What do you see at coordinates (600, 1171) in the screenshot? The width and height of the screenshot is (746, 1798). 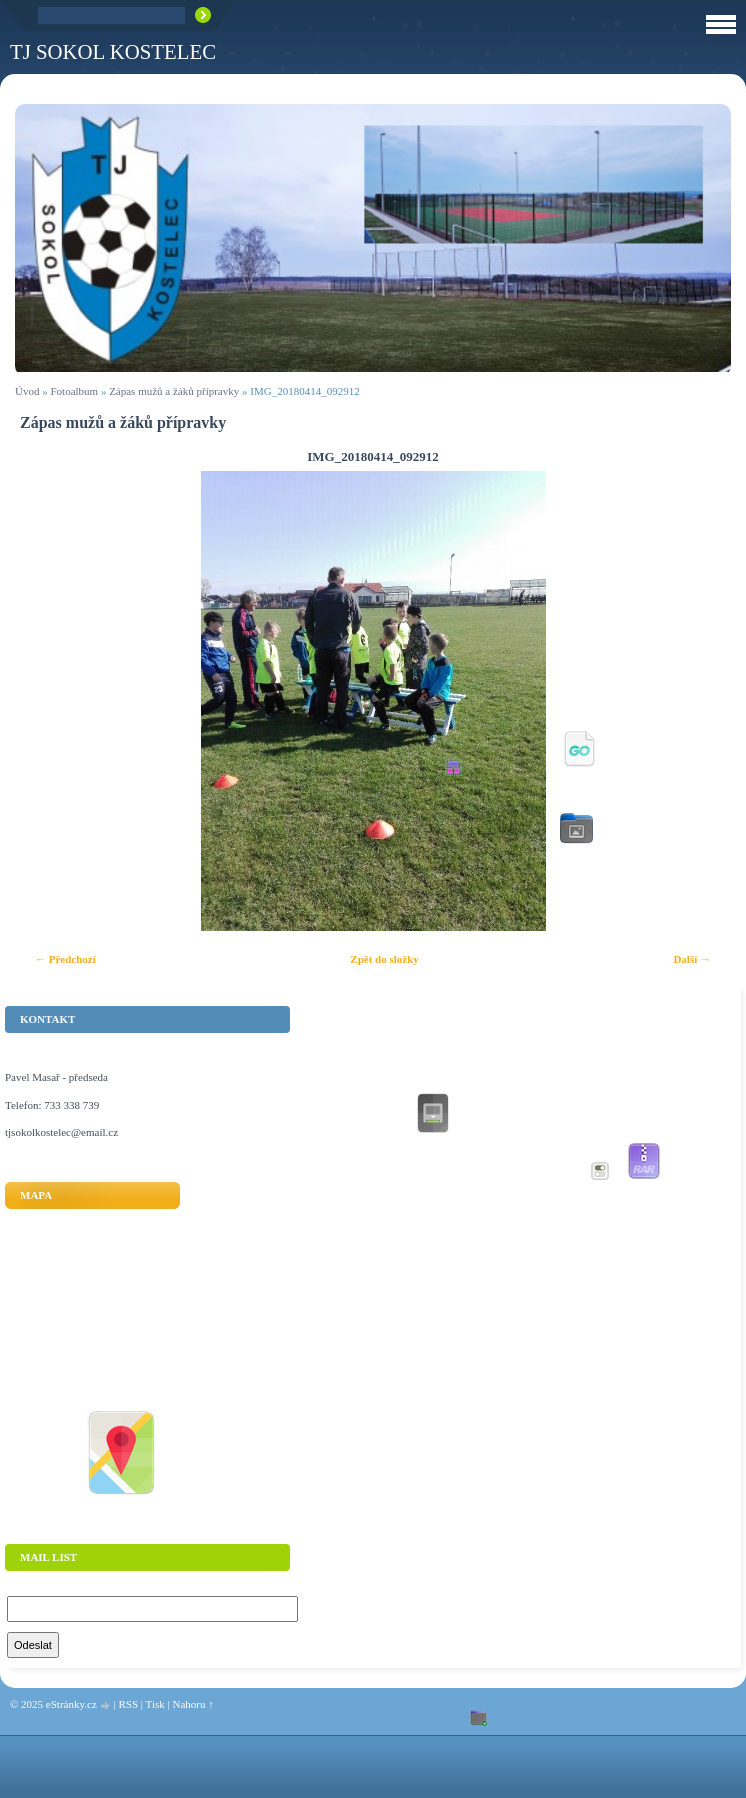 I see `open gnome tweaks settings` at bounding box center [600, 1171].